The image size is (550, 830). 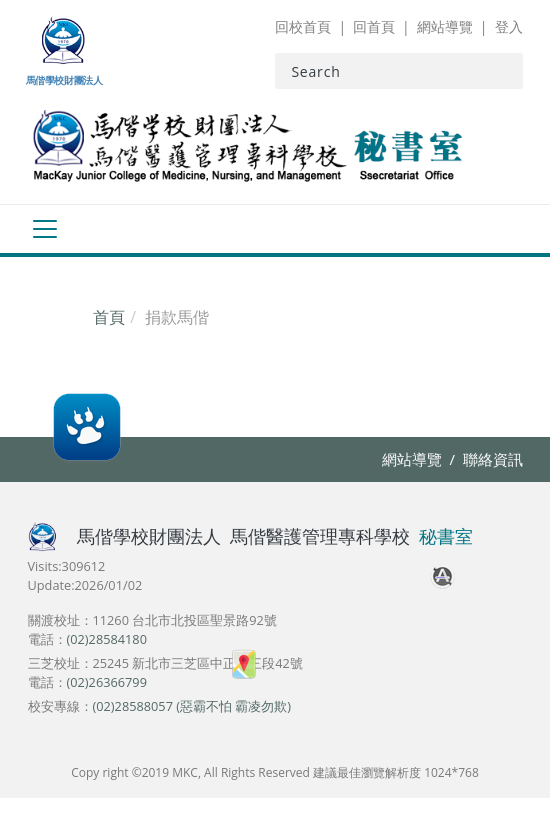 What do you see at coordinates (442, 576) in the screenshot?
I see `open the software update manager` at bounding box center [442, 576].